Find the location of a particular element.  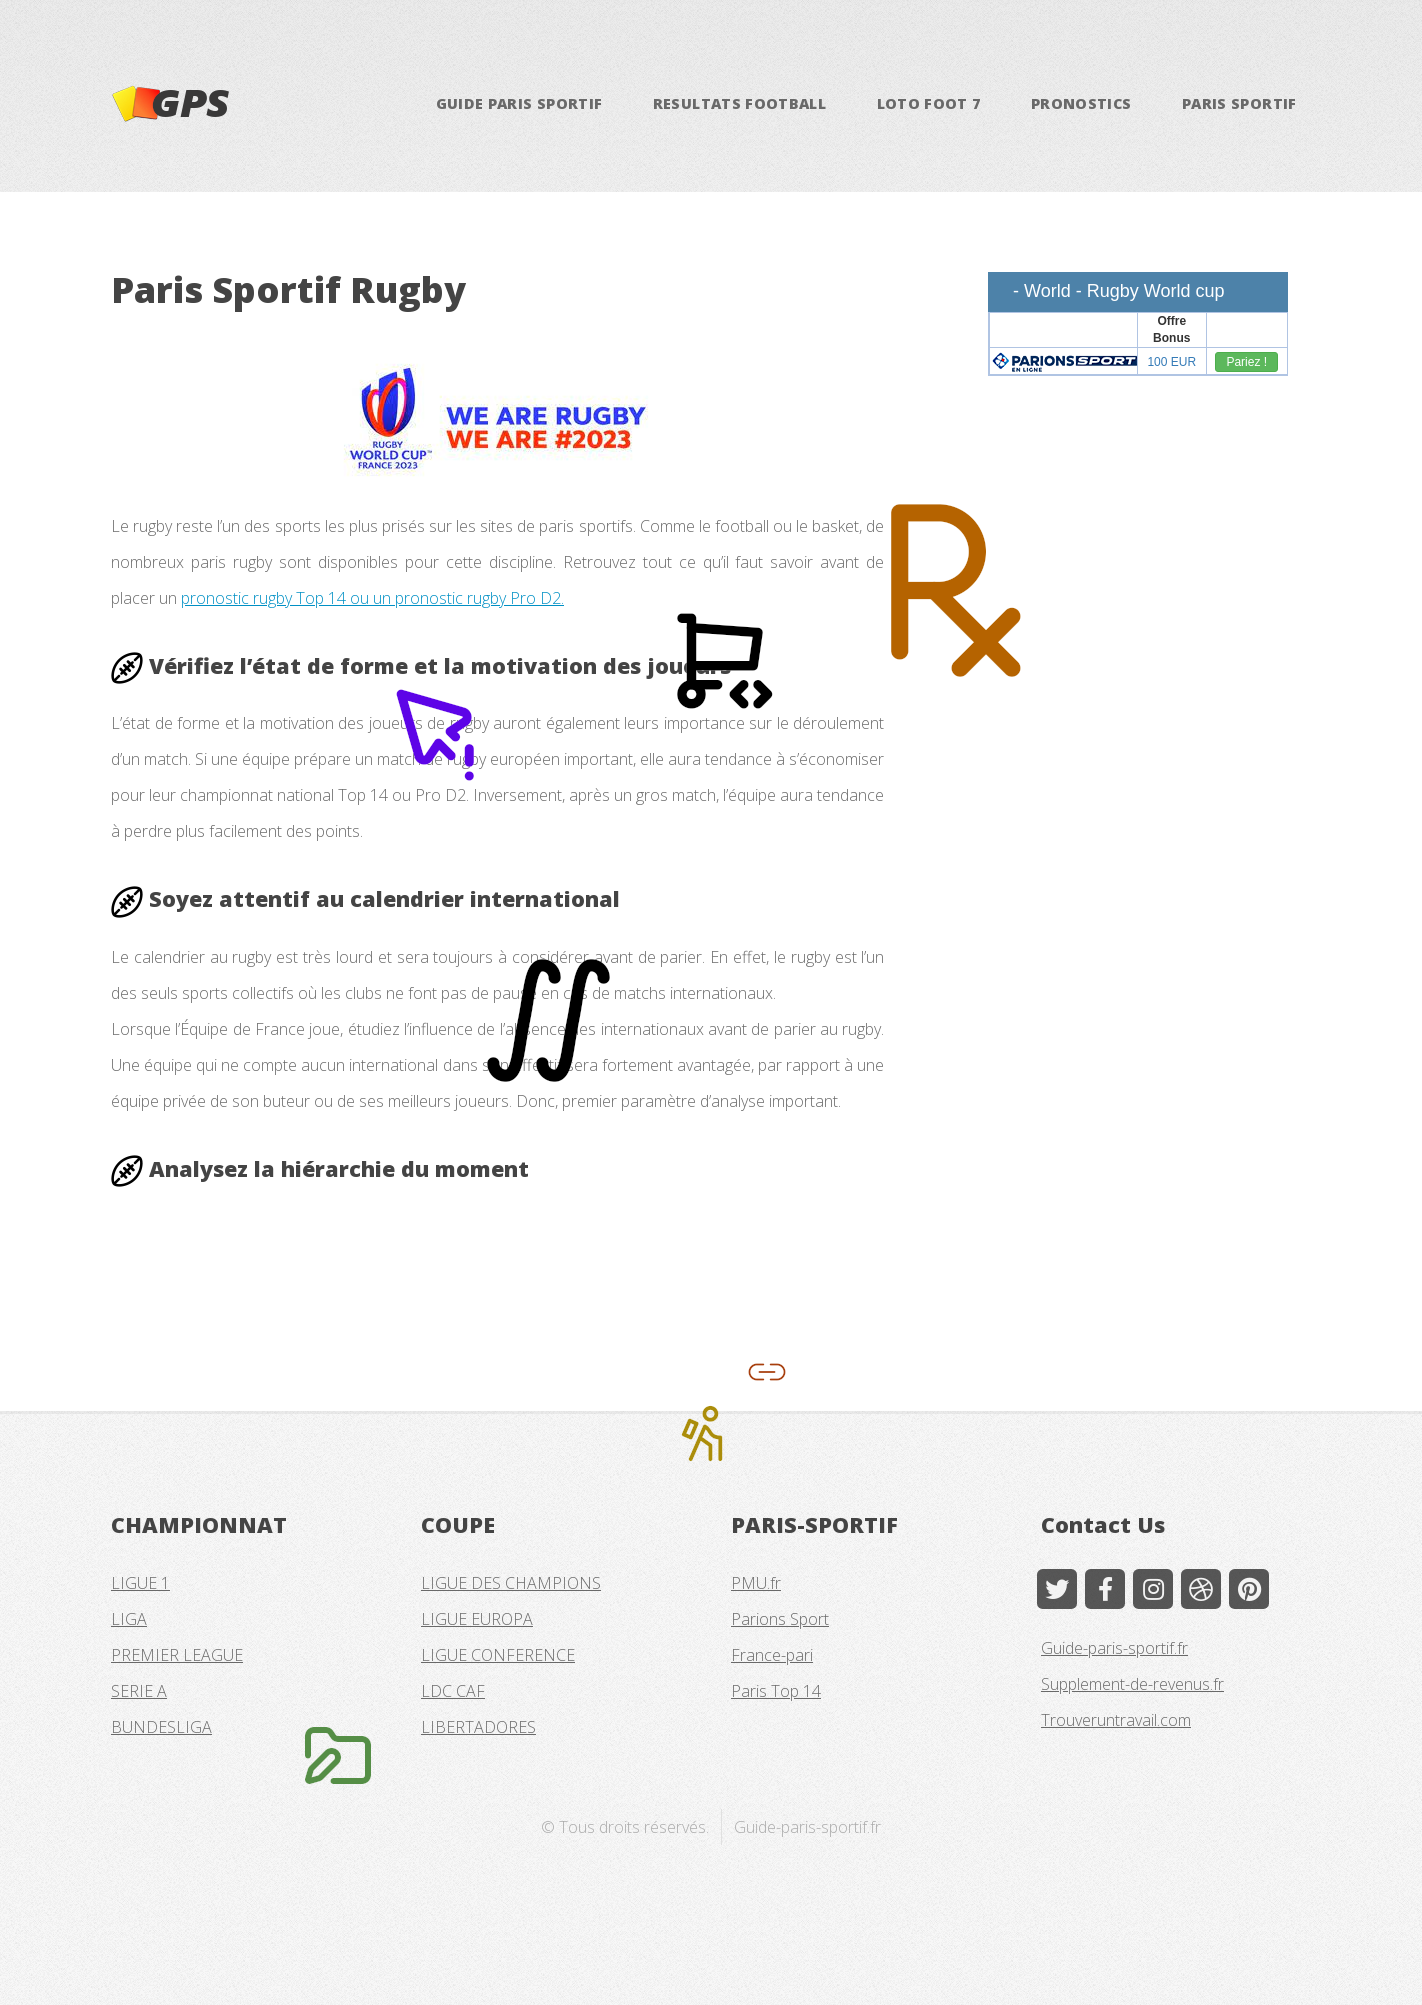

copy link to clipboard is located at coordinates (767, 1372).